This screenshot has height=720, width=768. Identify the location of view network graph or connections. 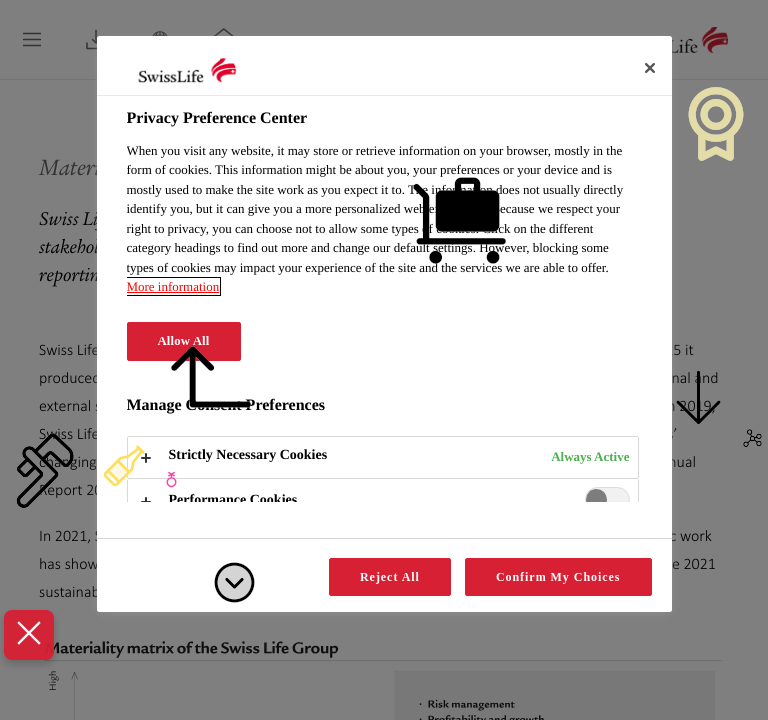
(752, 438).